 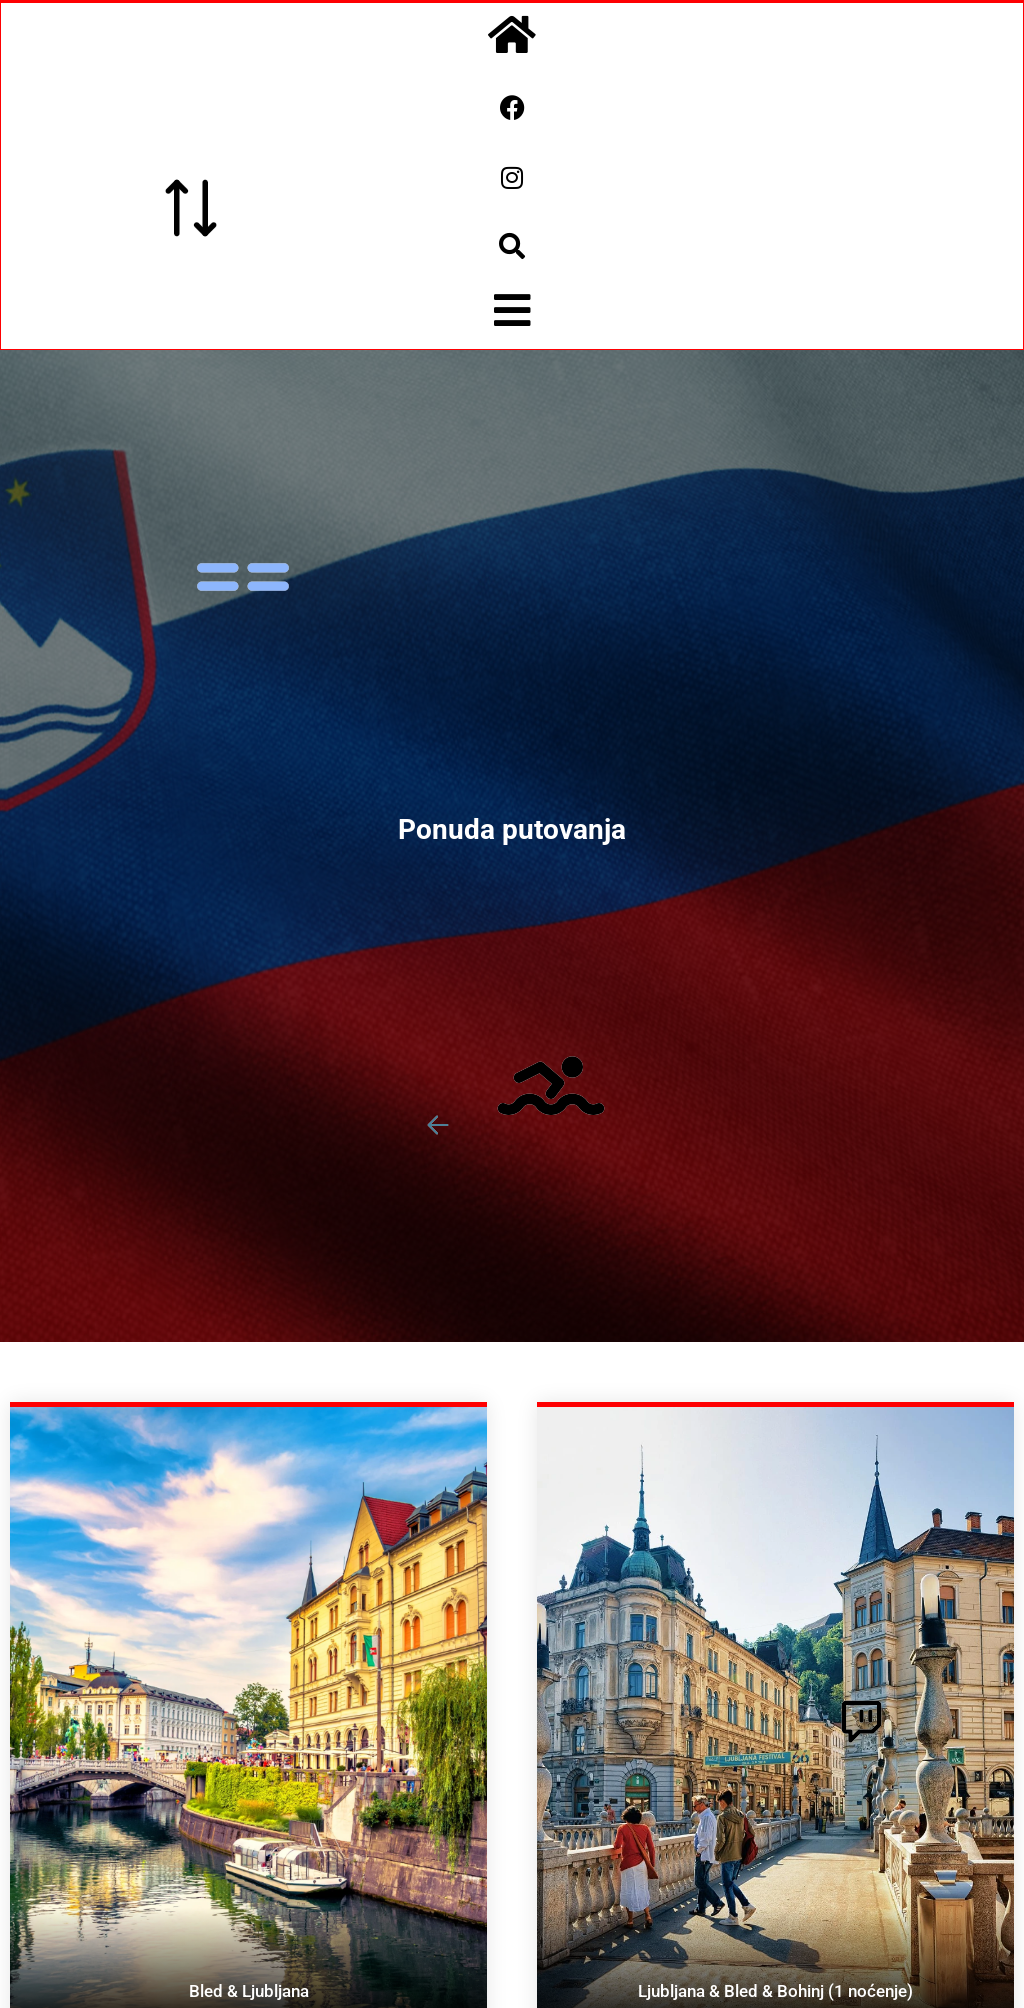 What do you see at coordinates (438, 1125) in the screenshot?
I see `go back to the previous screen` at bounding box center [438, 1125].